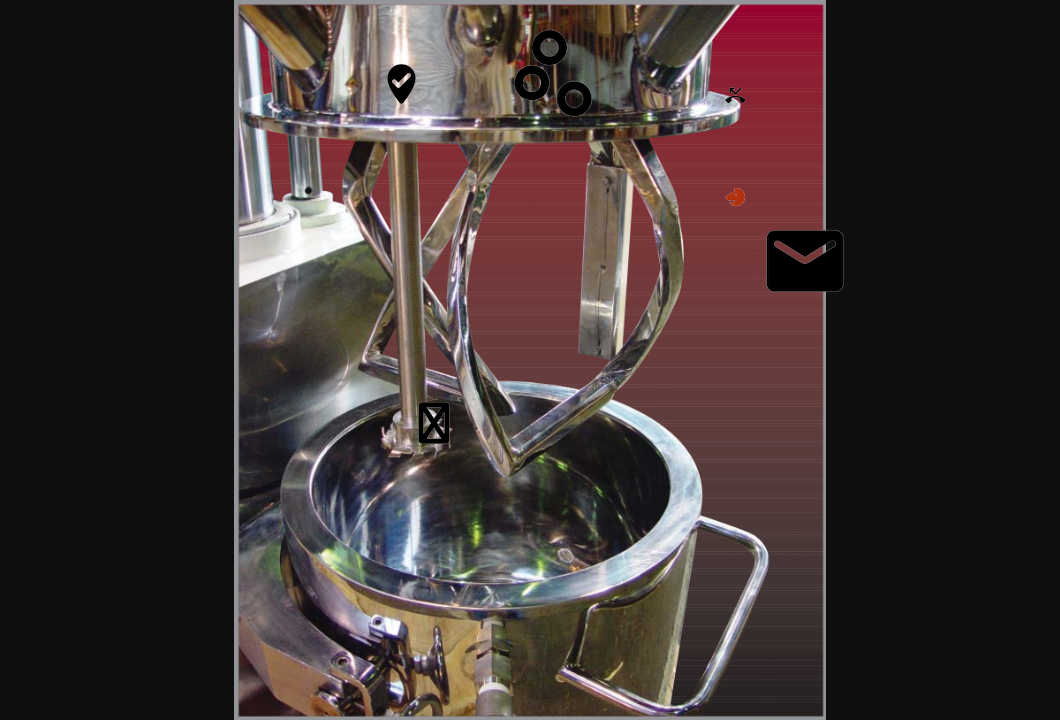 The width and height of the screenshot is (1060, 720). Describe the element at coordinates (805, 261) in the screenshot. I see `open your inbox or email messages` at that location.